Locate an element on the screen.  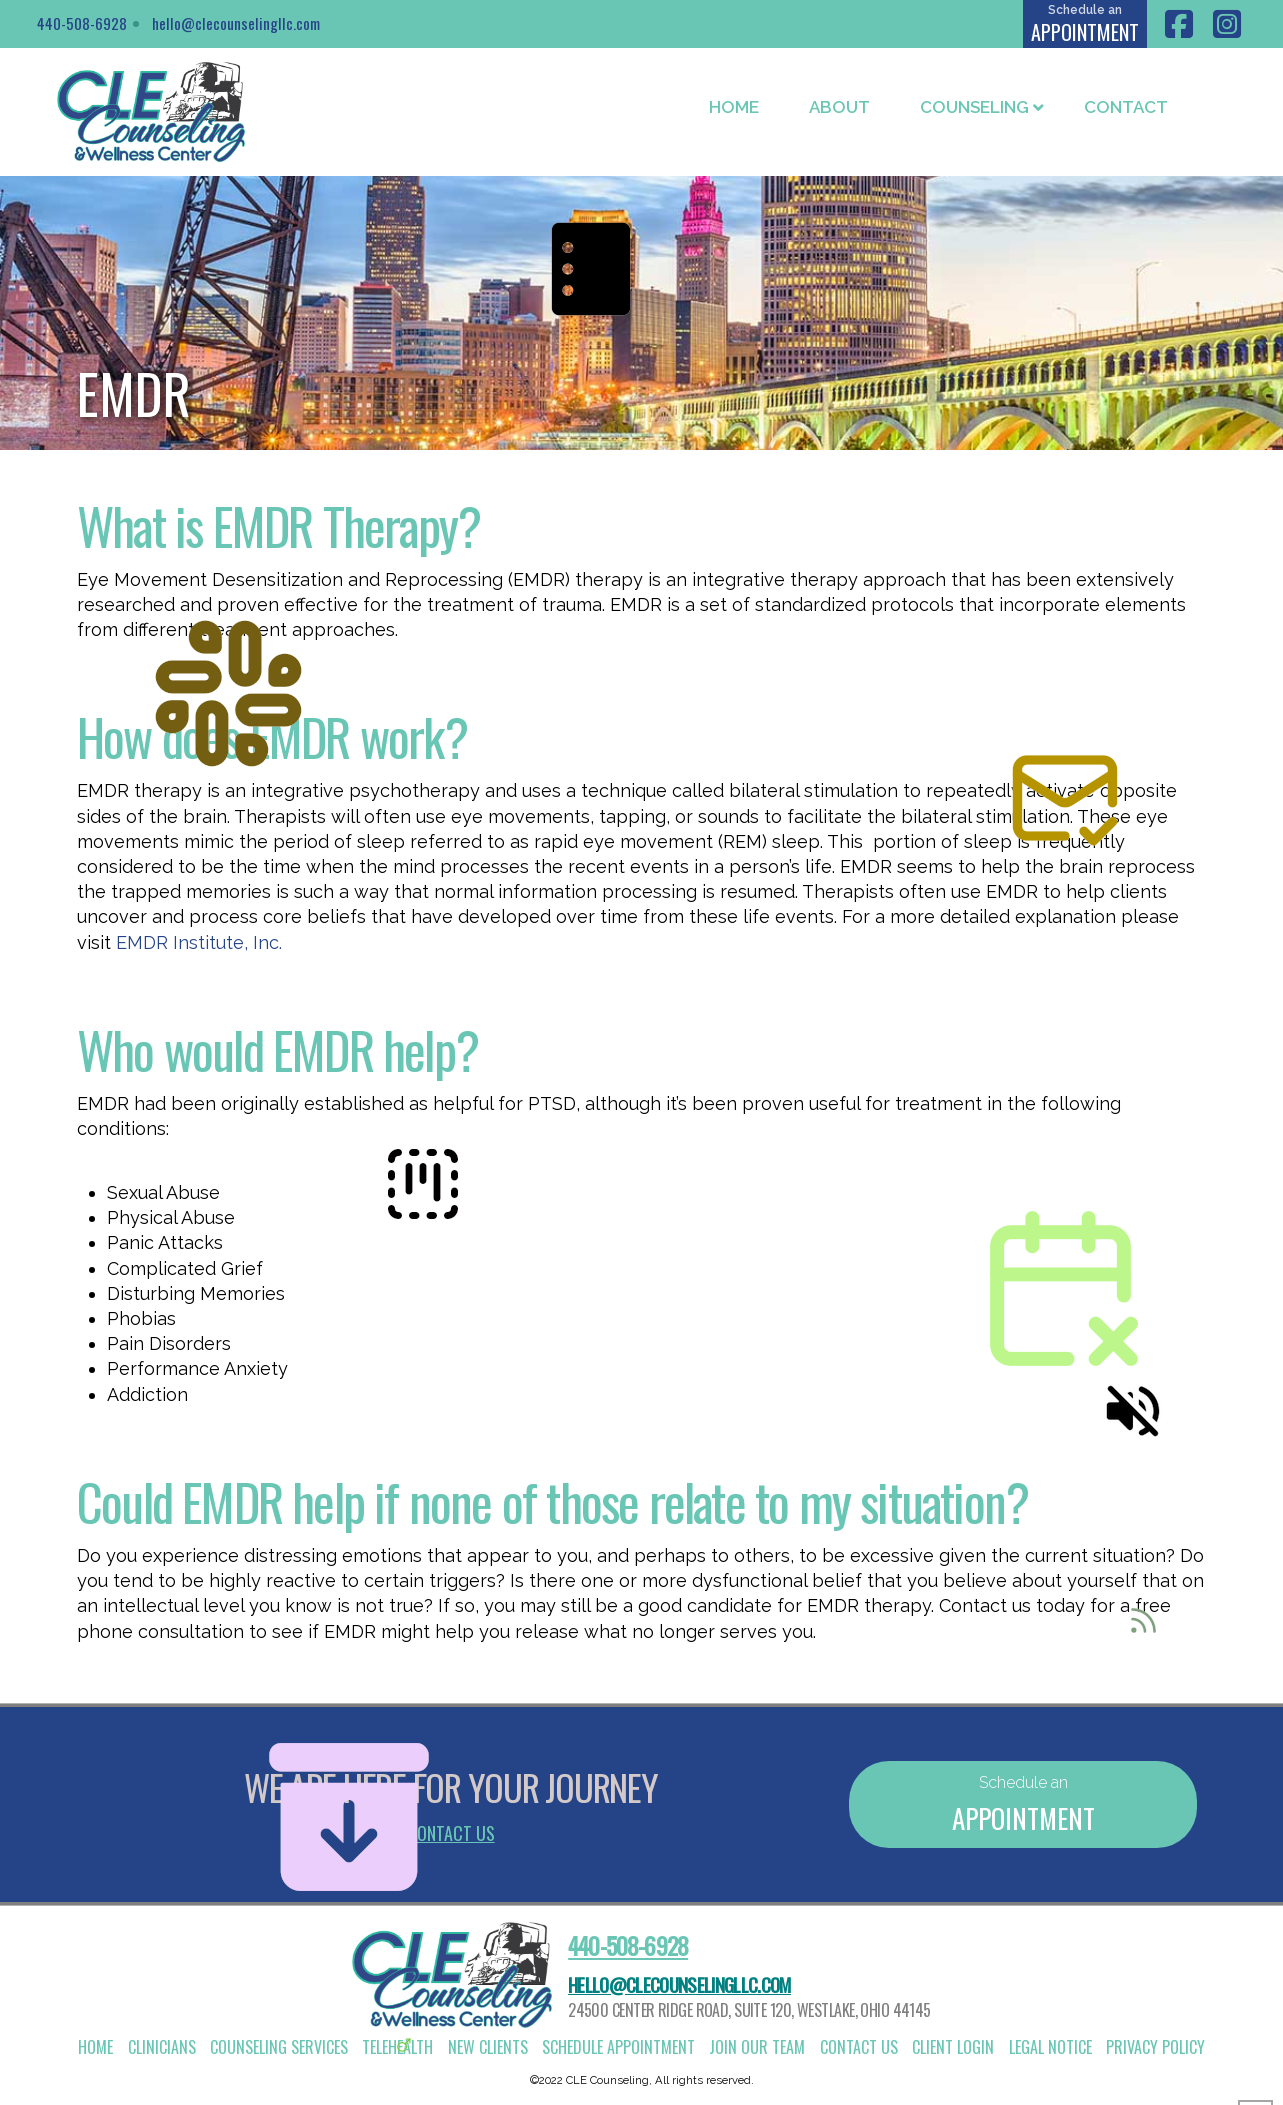
cancel or delete a scheduled event is located at coordinates (1060, 1288).